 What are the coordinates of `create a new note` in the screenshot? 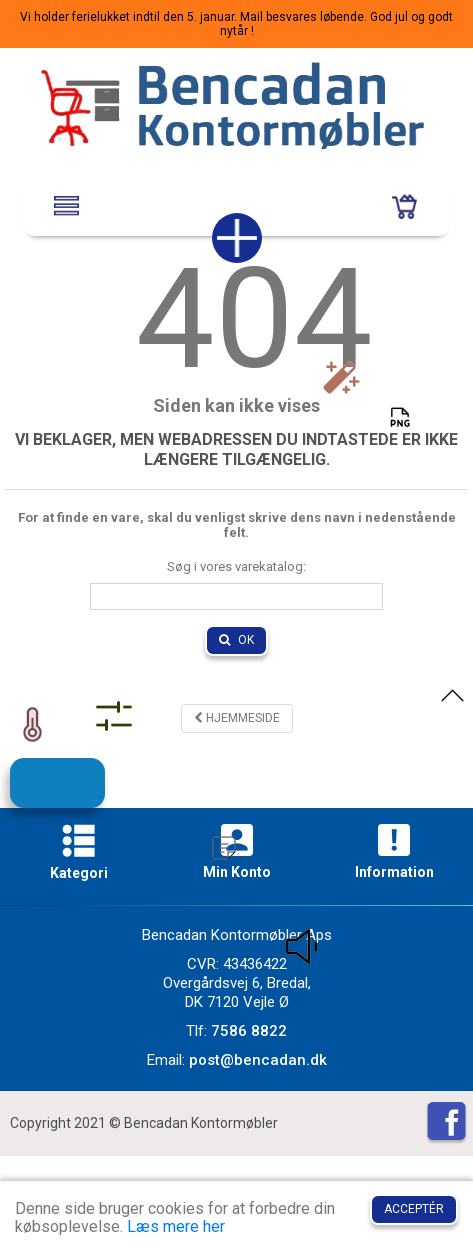 It's located at (224, 848).